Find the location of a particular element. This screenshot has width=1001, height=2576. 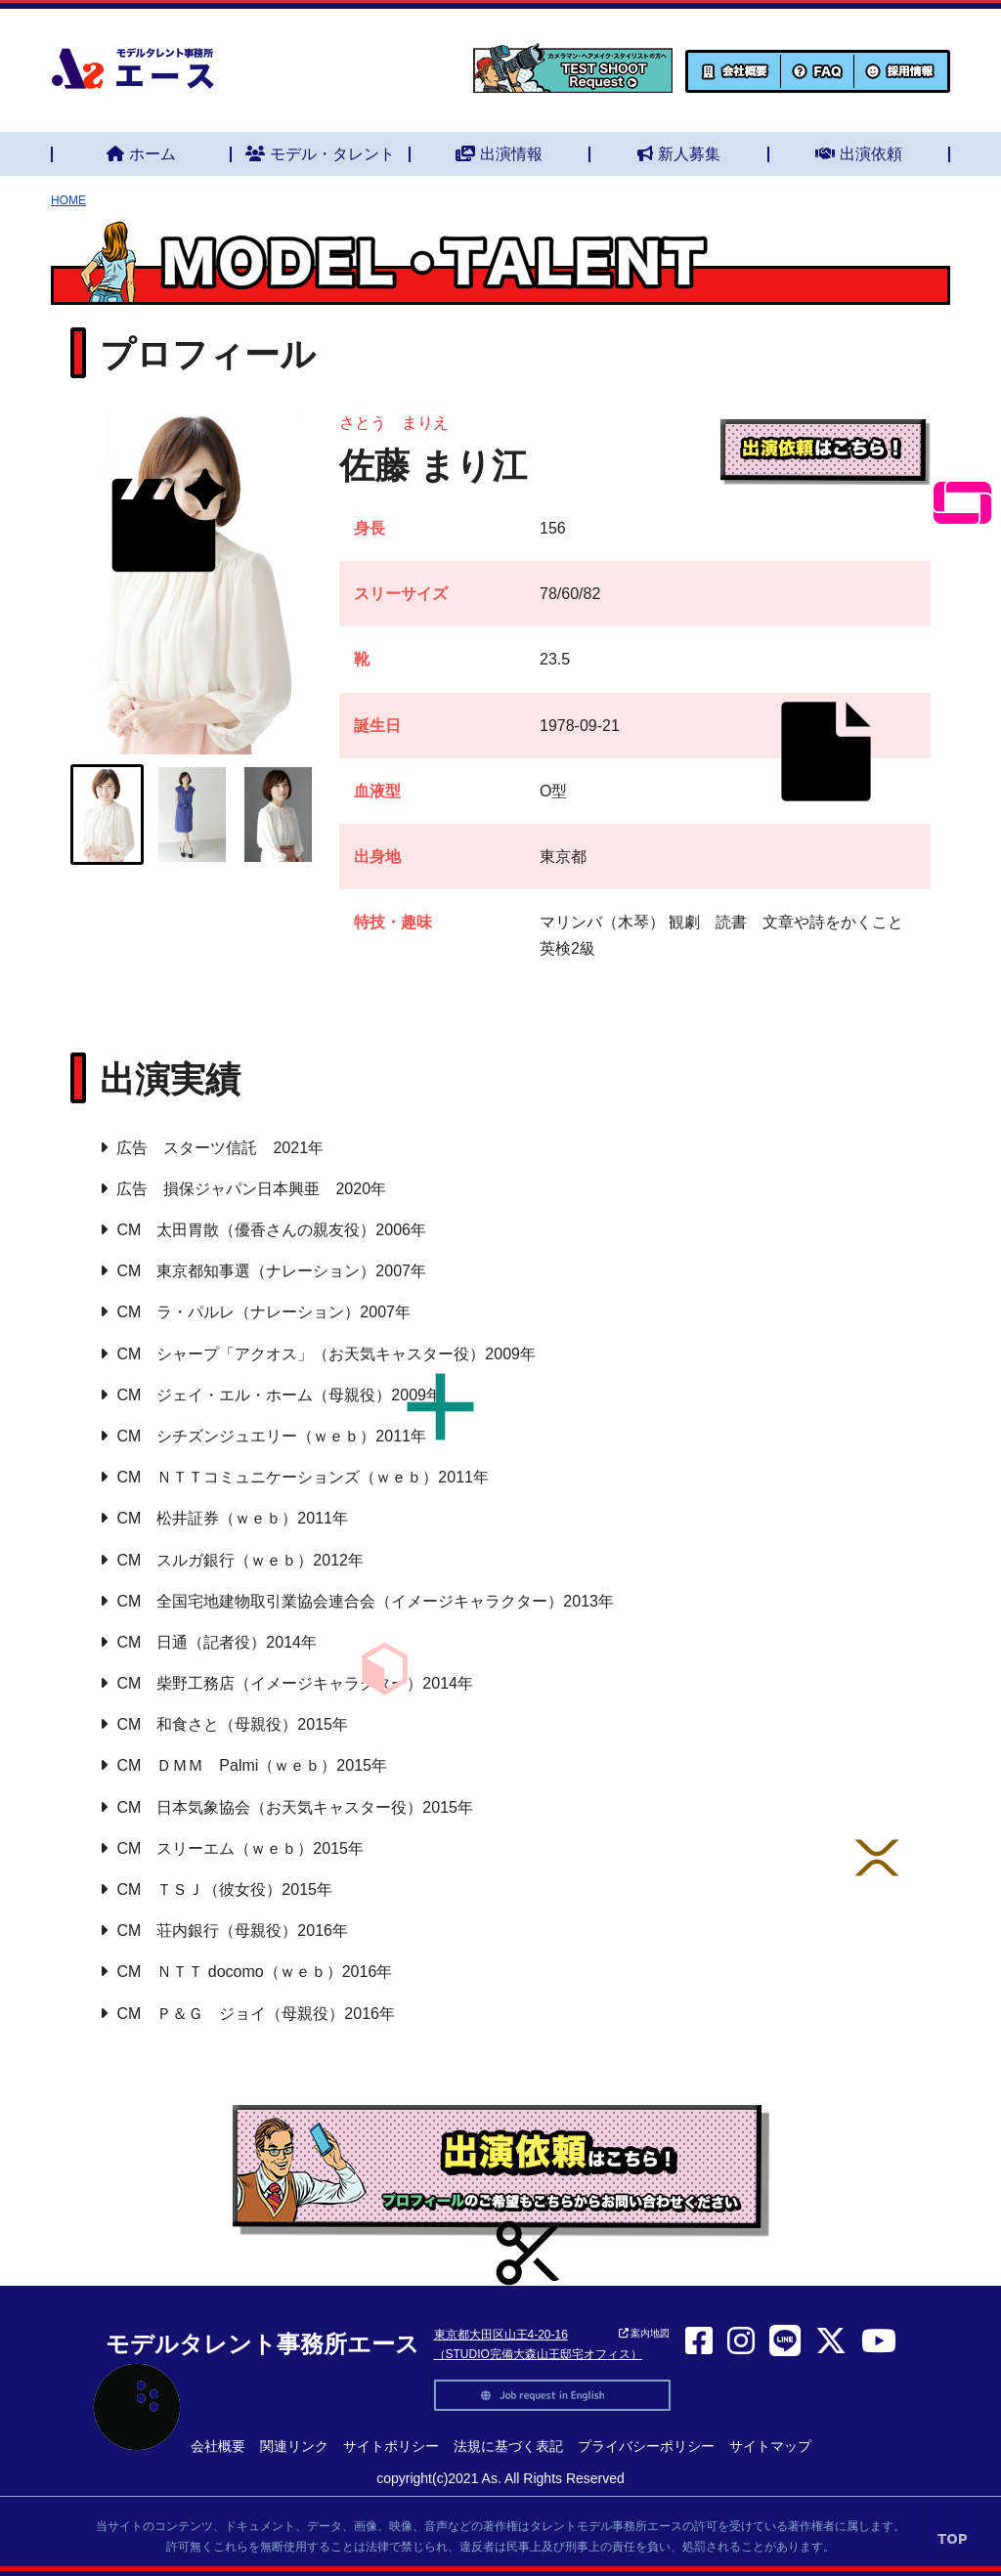

view or open a document is located at coordinates (826, 751).